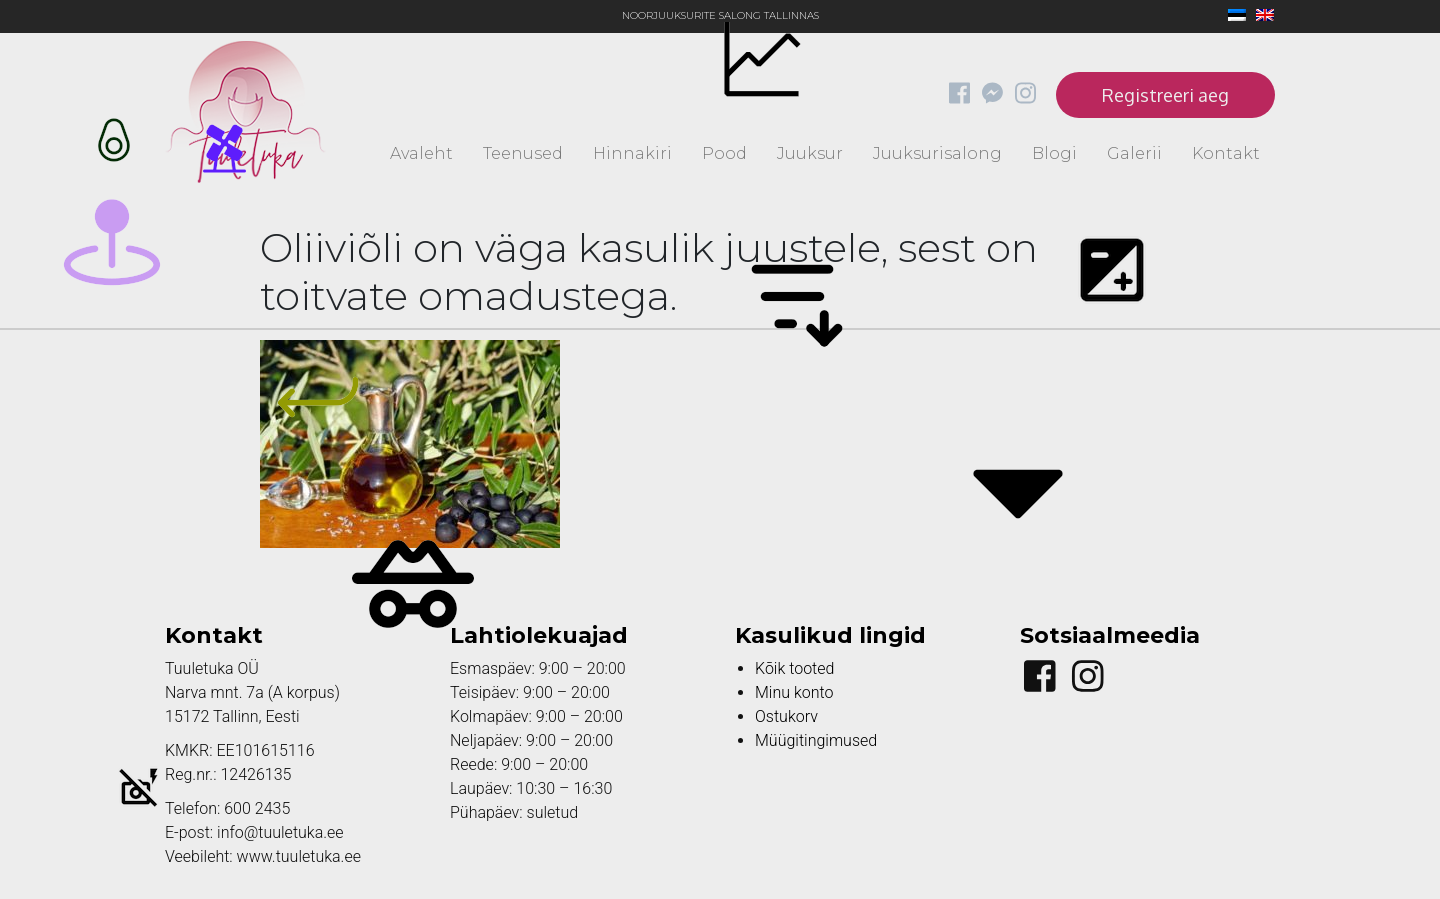 This screenshot has width=1440, height=899. What do you see at coordinates (1112, 270) in the screenshot?
I see `adjust image exposure settings` at bounding box center [1112, 270].